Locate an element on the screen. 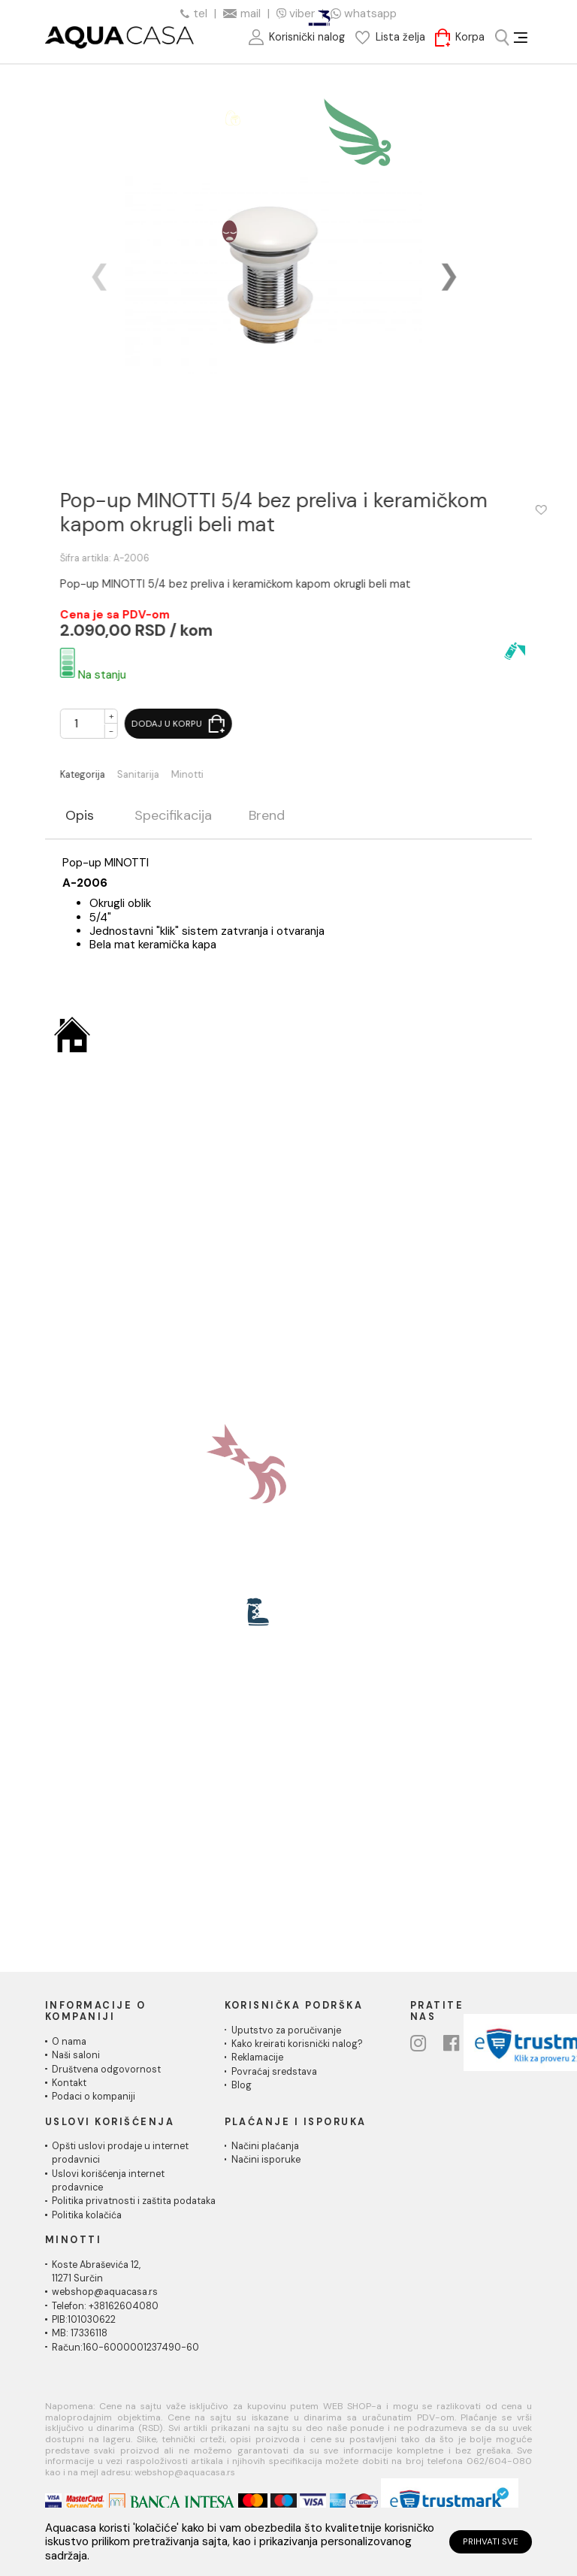 This screenshot has height=2576, width=577. indicates flight or airborne ability in gameplay is located at coordinates (357, 132).